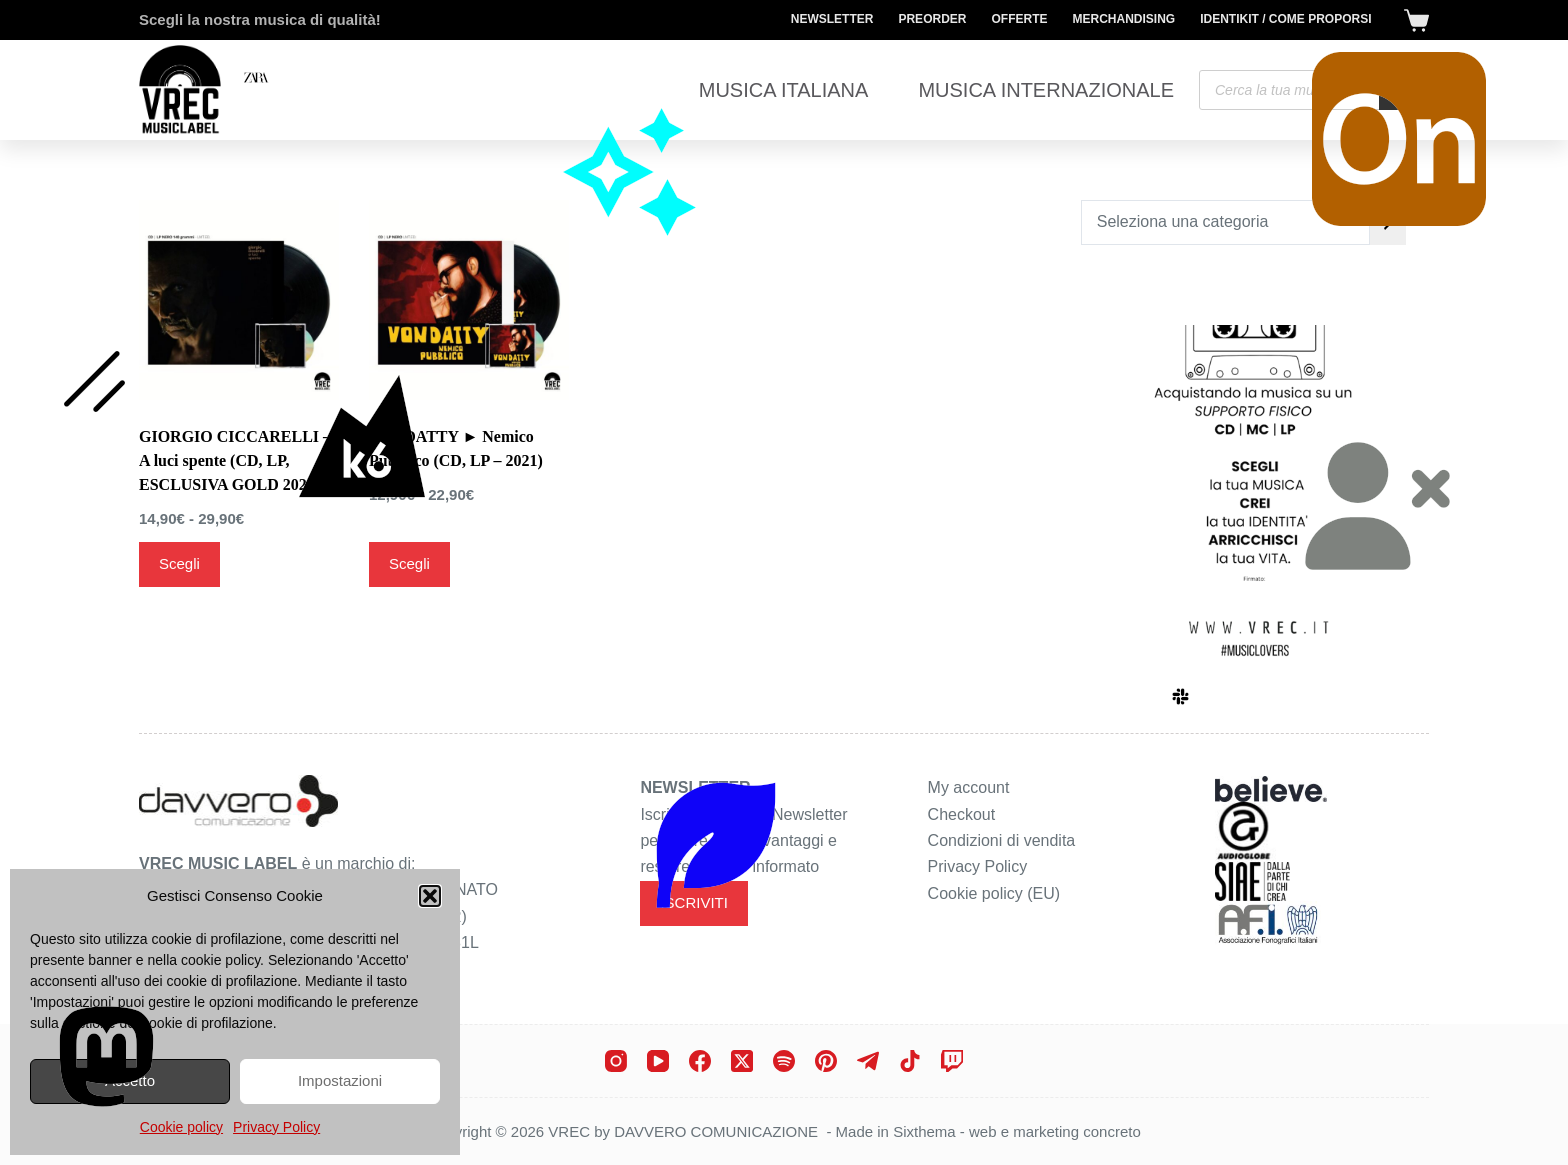 Image resolution: width=1568 pixels, height=1165 pixels. Describe the element at coordinates (106, 1056) in the screenshot. I see `open mastodon app` at that location.